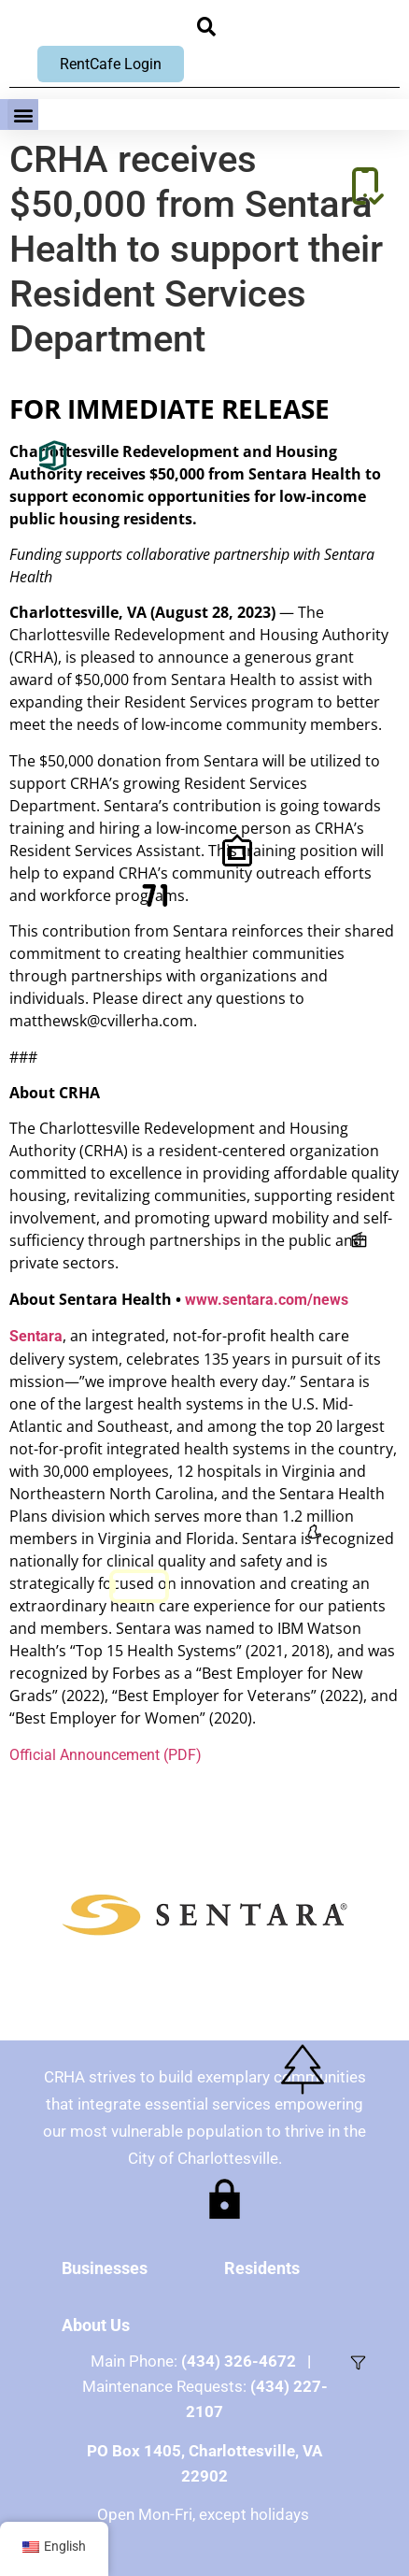 The image size is (409, 2576). Describe the element at coordinates (365, 186) in the screenshot. I see `mobile device verified successfully` at that location.